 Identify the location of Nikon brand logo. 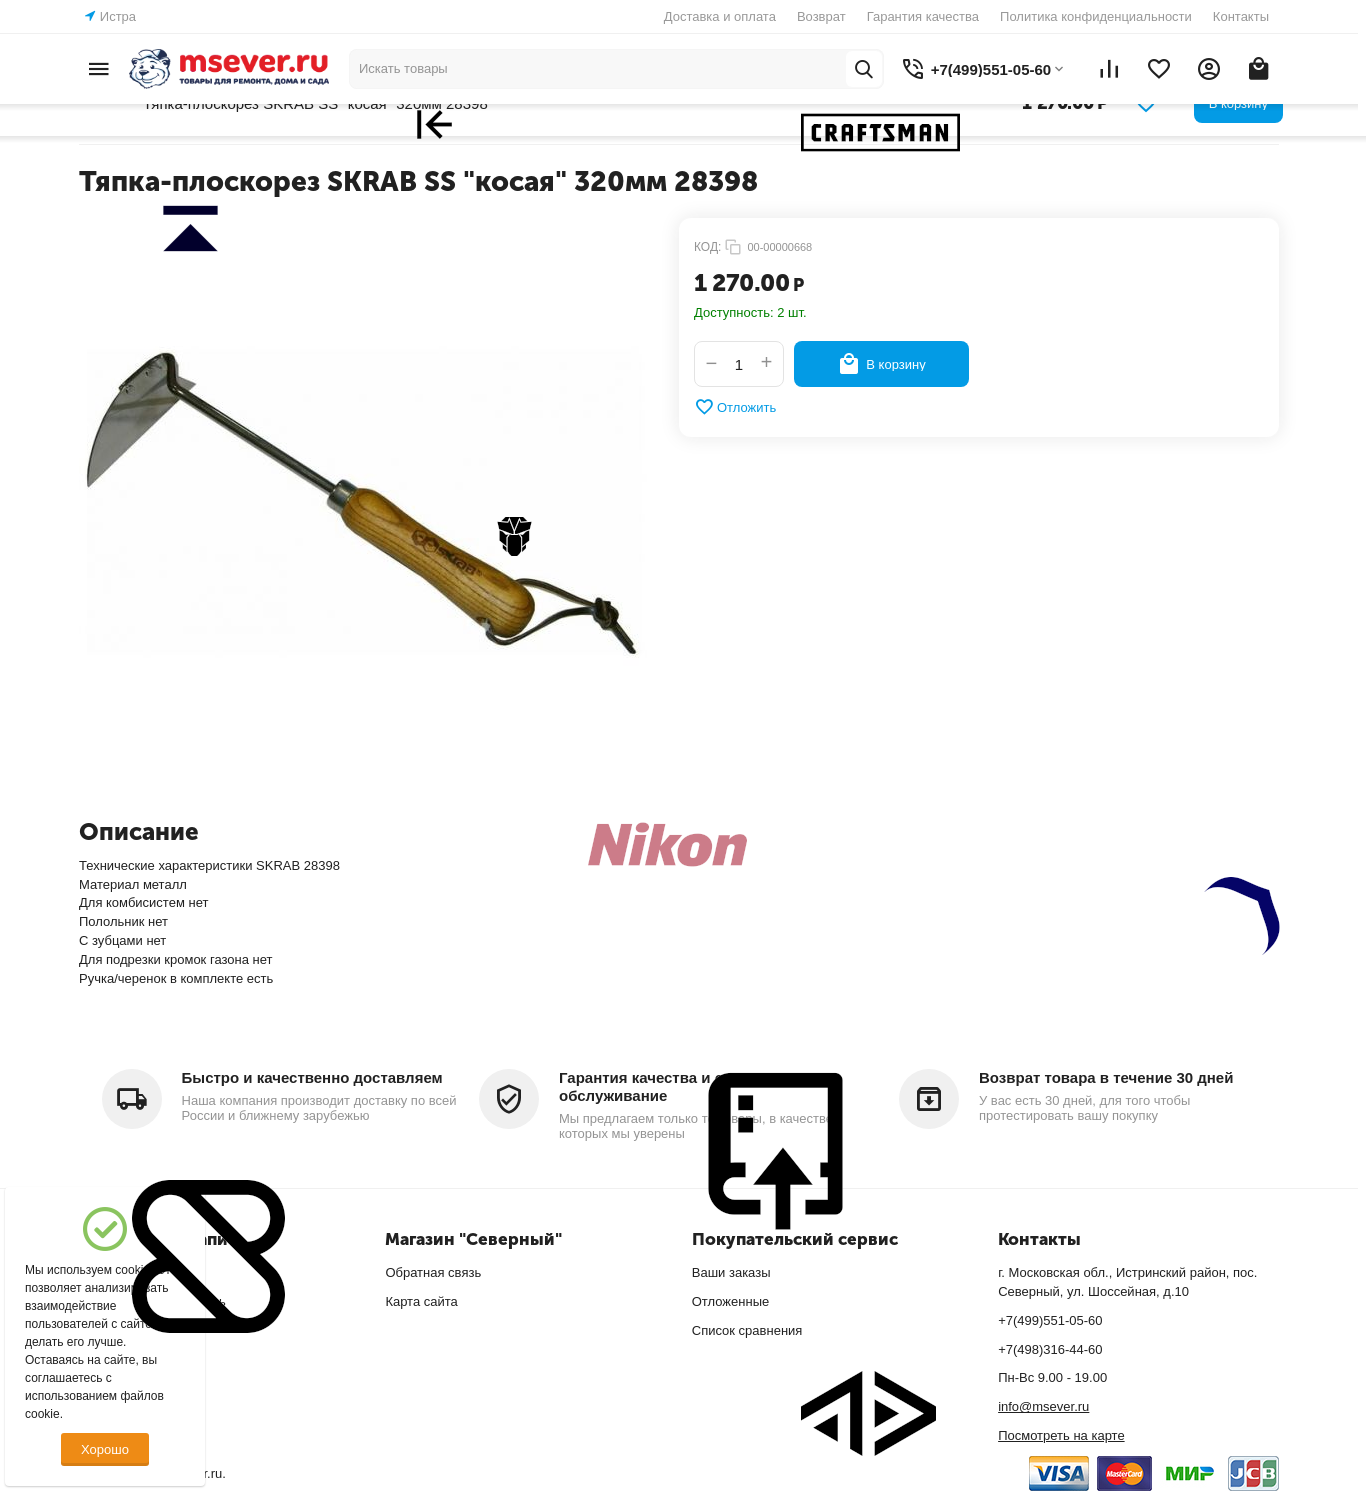
(667, 844).